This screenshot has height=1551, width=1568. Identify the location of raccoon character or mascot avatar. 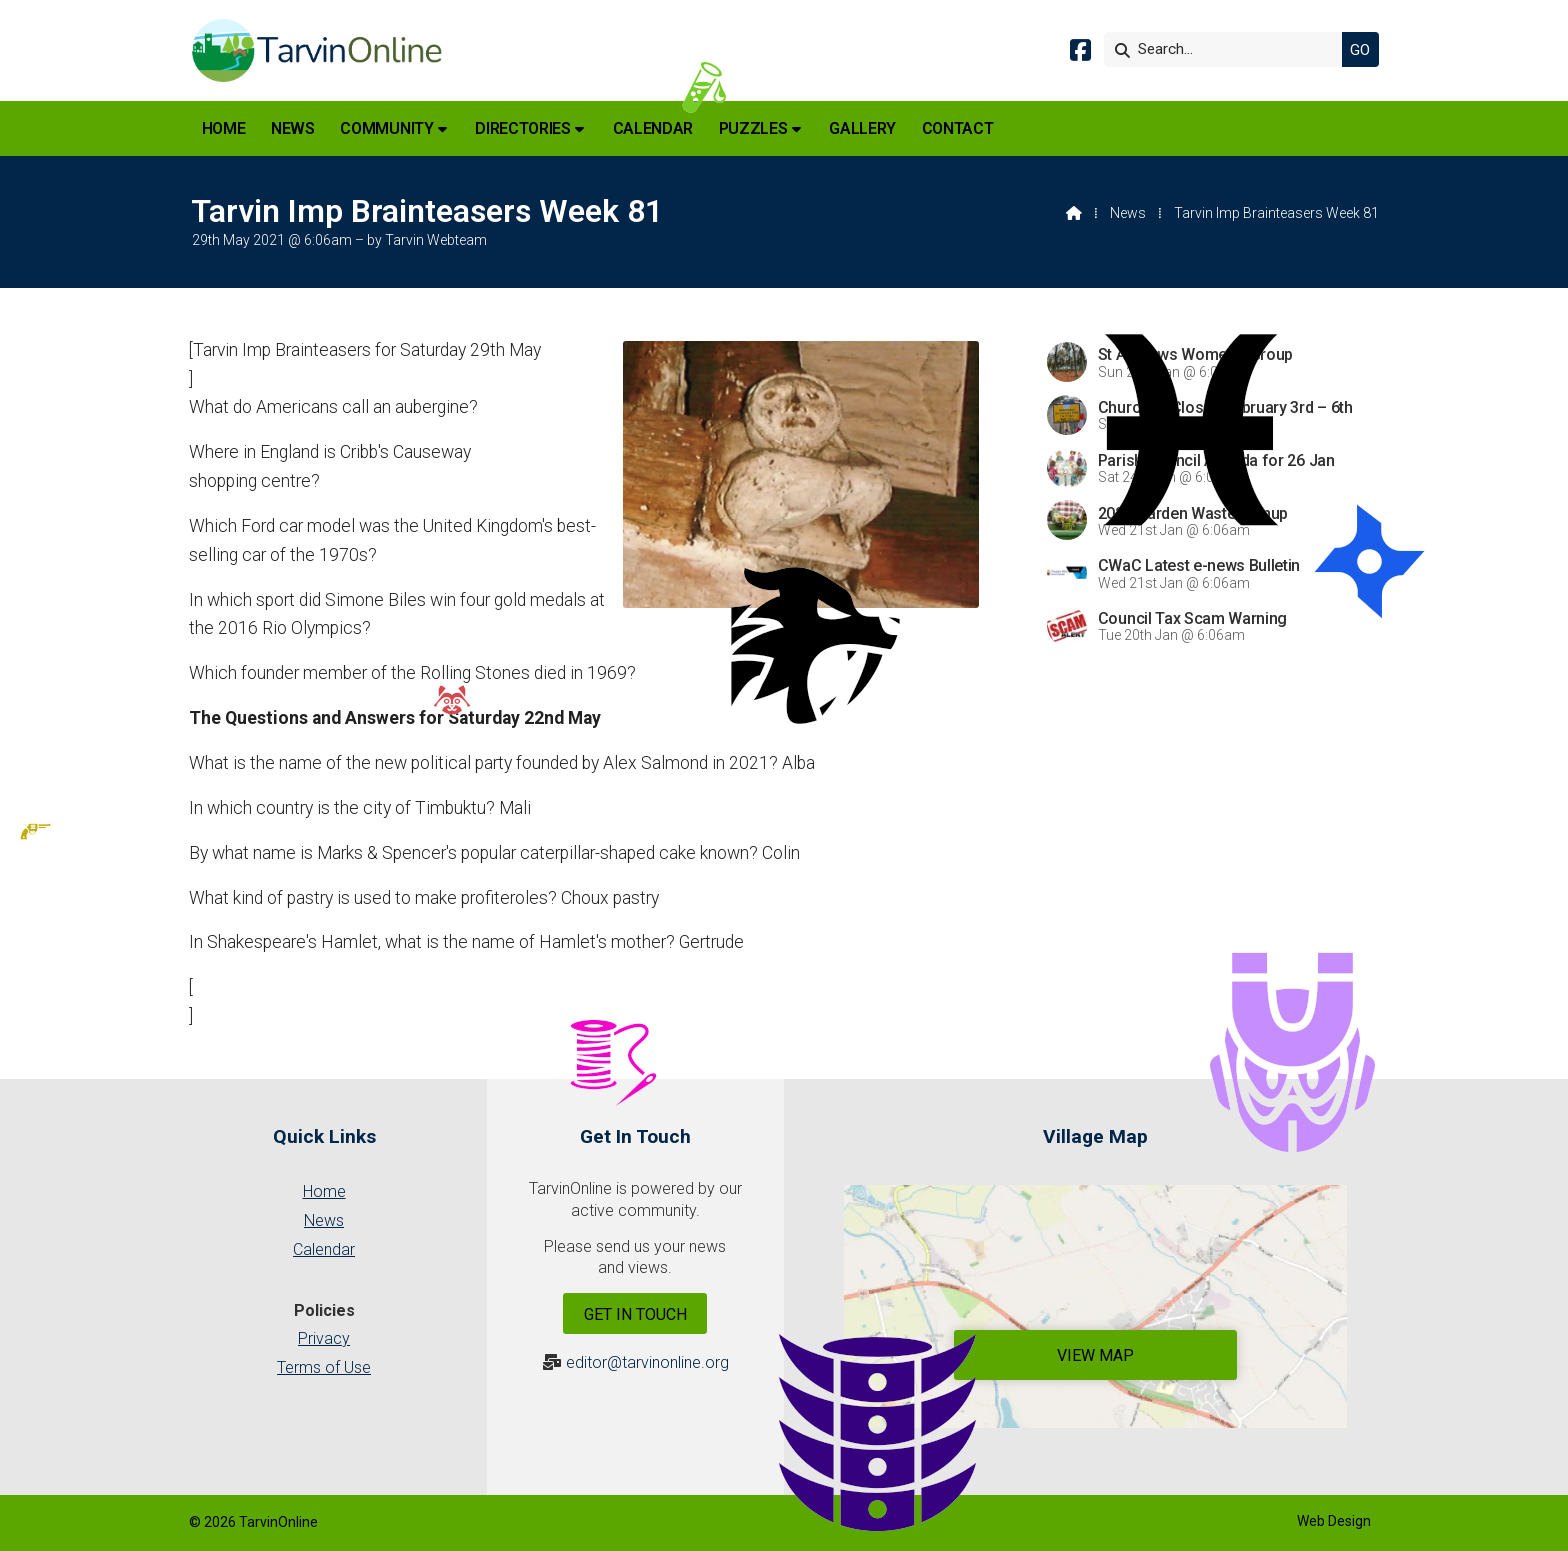
(452, 700).